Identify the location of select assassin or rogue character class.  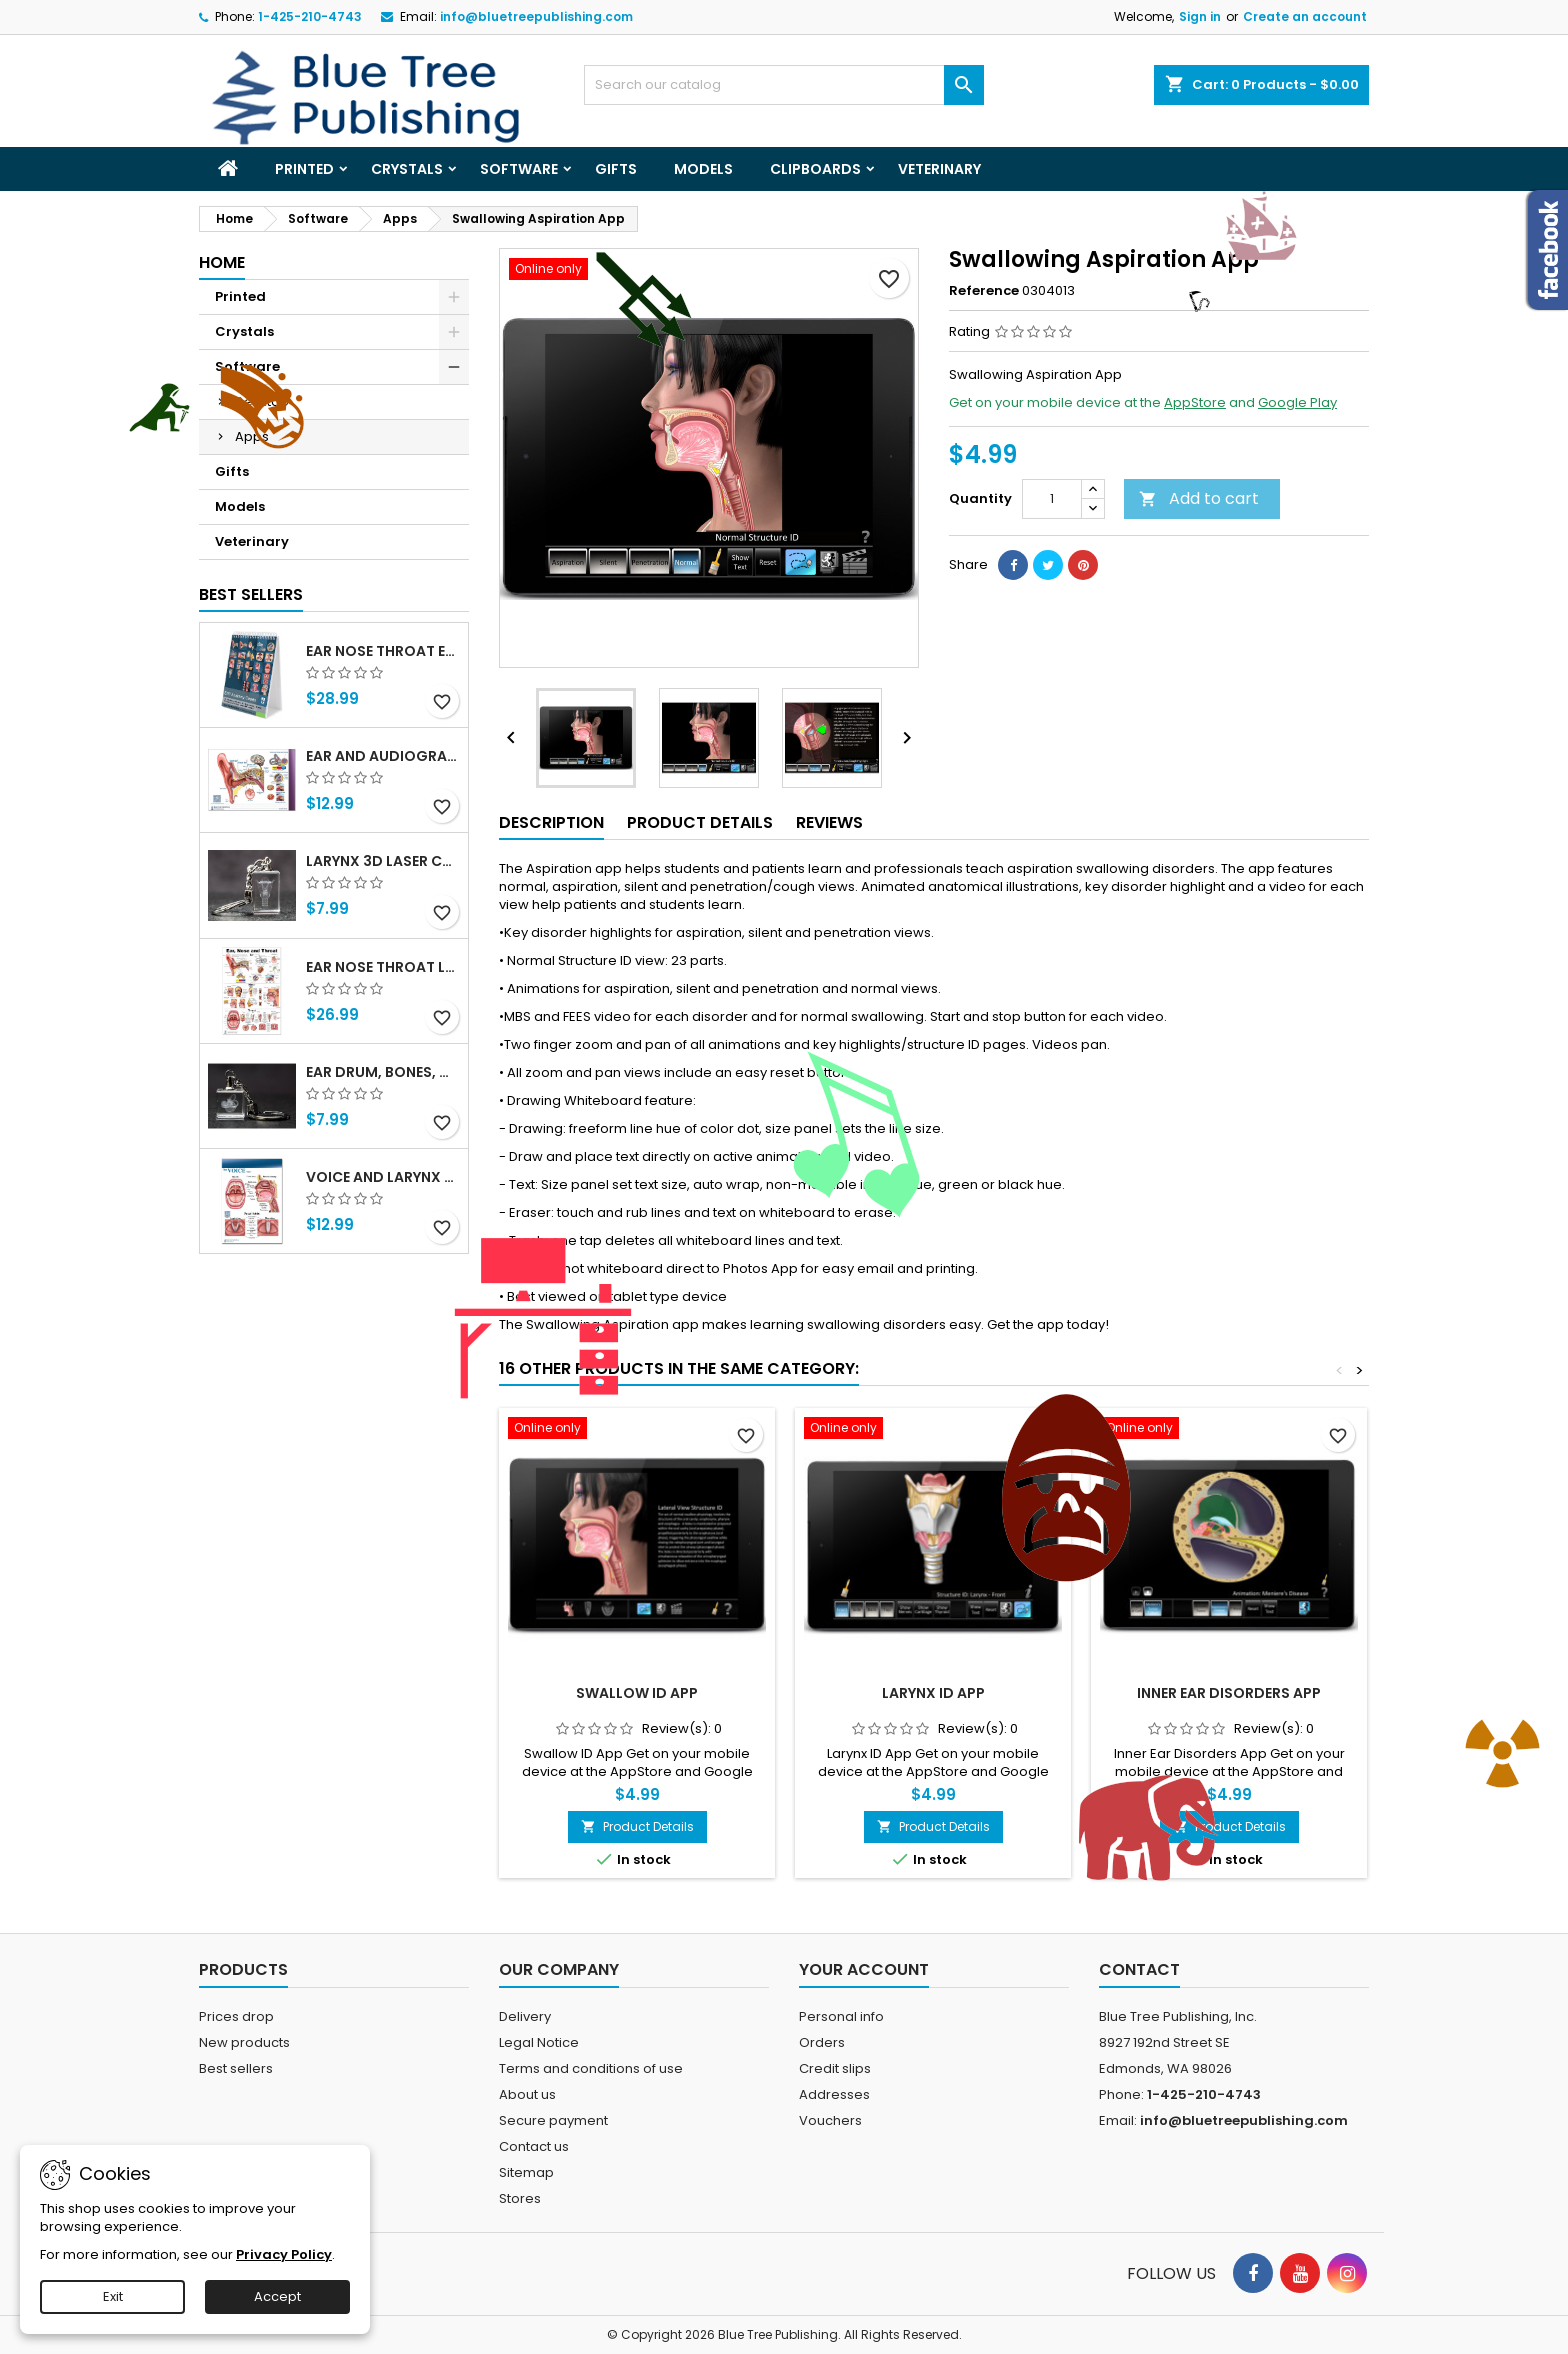
(159, 407).